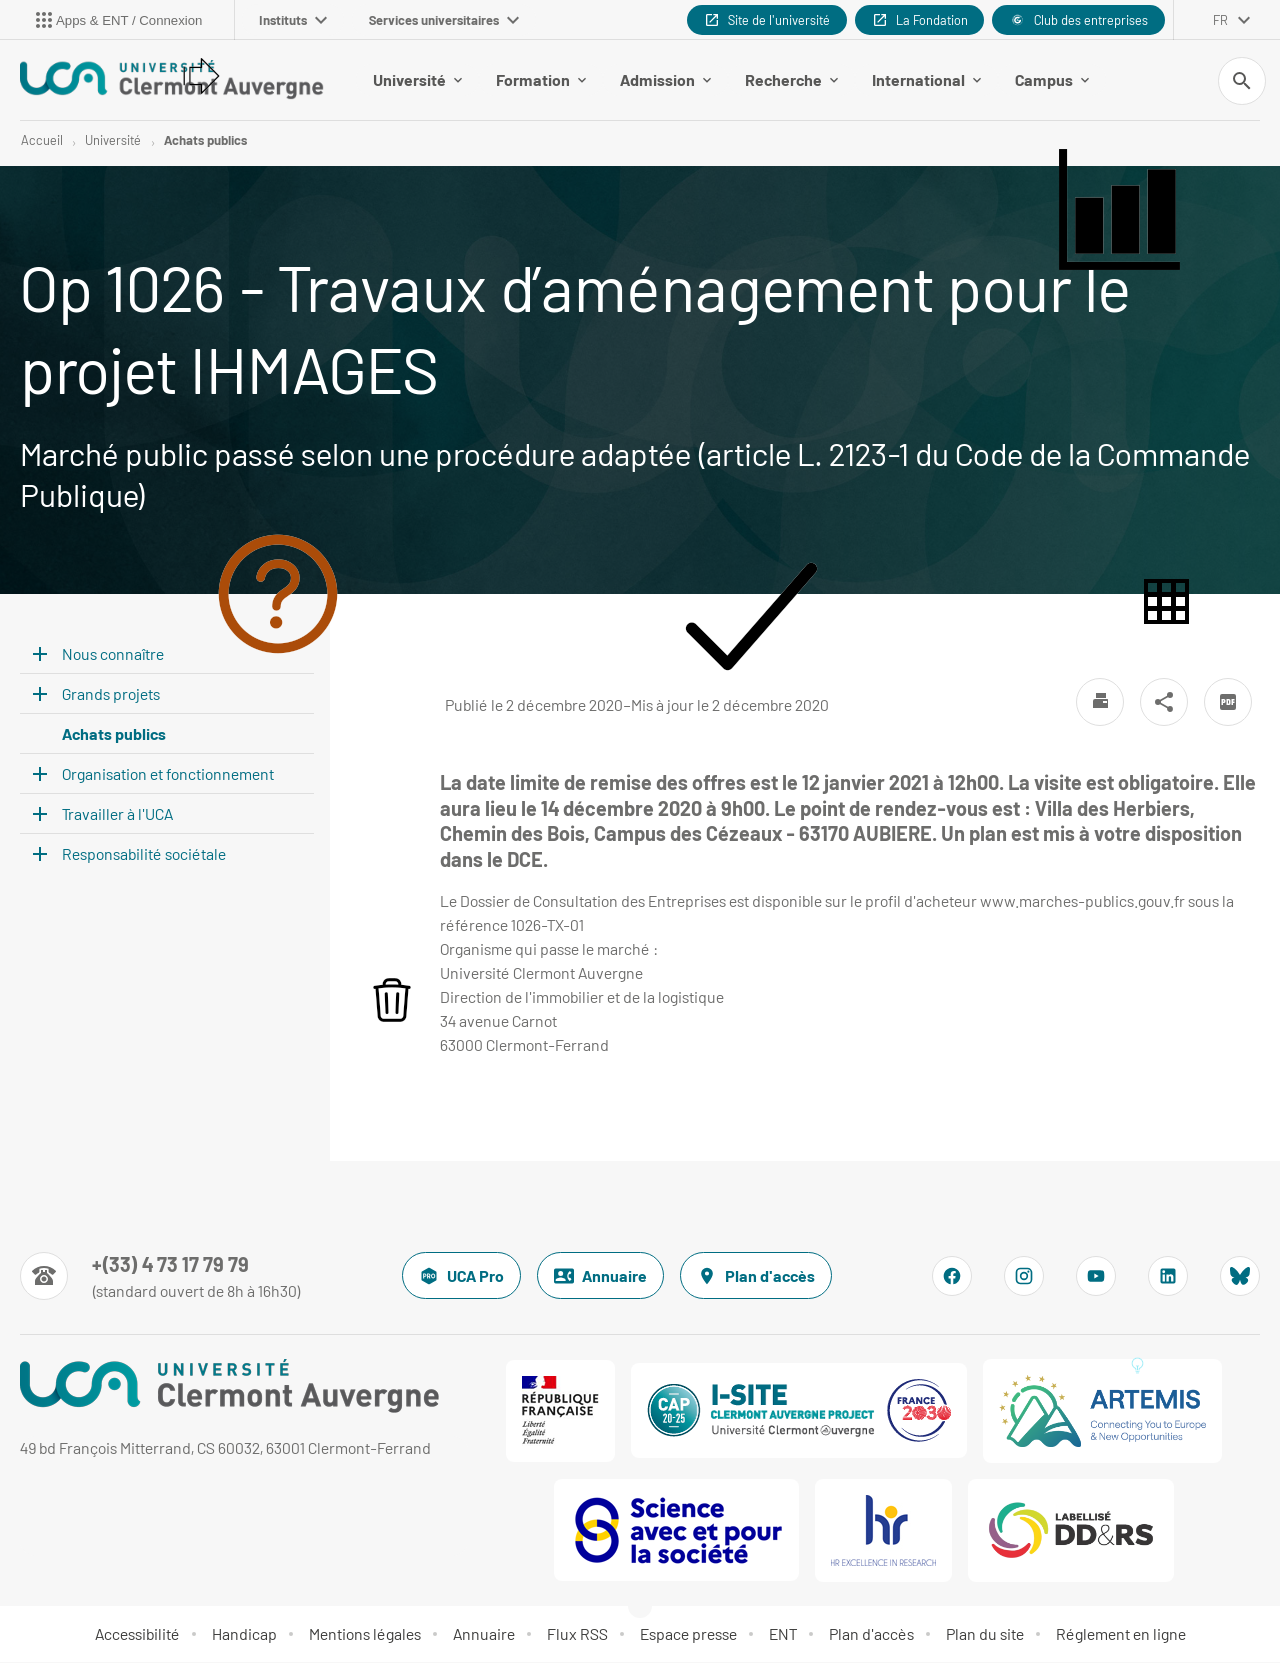 The width and height of the screenshot is (1280, 1663). What do you see at coordinates (1119, 209) in the screenshot?
I see `view analytics or statistics` at bounding box center [1119, 209].